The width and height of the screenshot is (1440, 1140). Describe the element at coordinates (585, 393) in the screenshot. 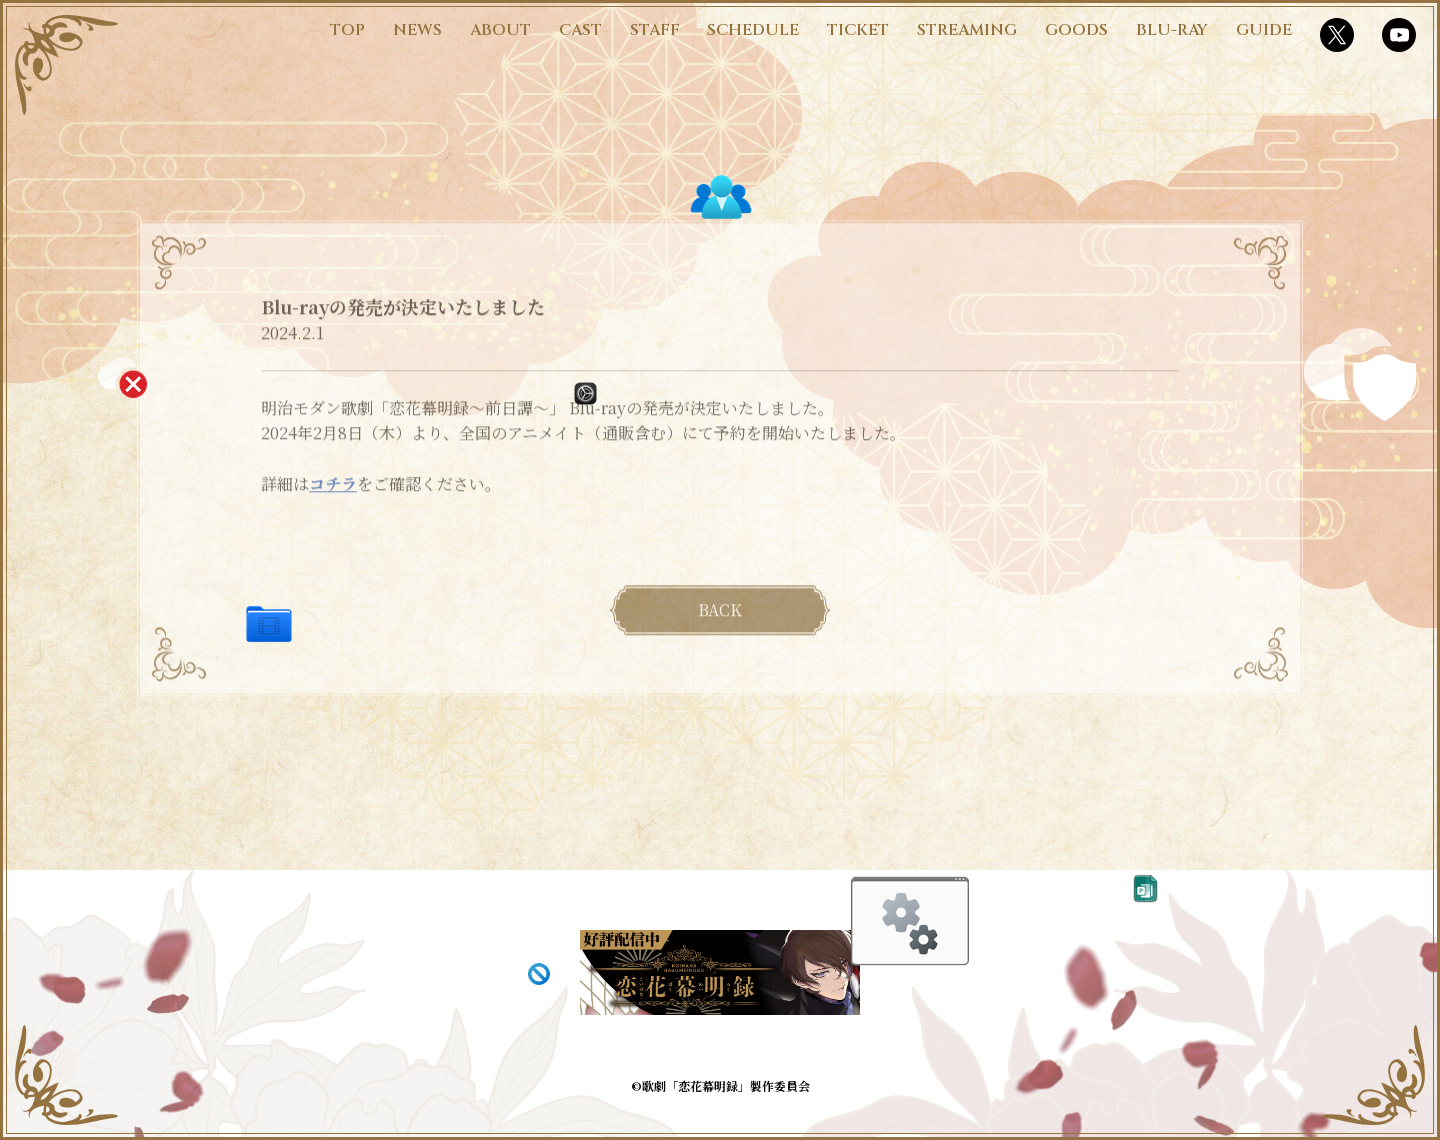

I see `open system settings` at that location.